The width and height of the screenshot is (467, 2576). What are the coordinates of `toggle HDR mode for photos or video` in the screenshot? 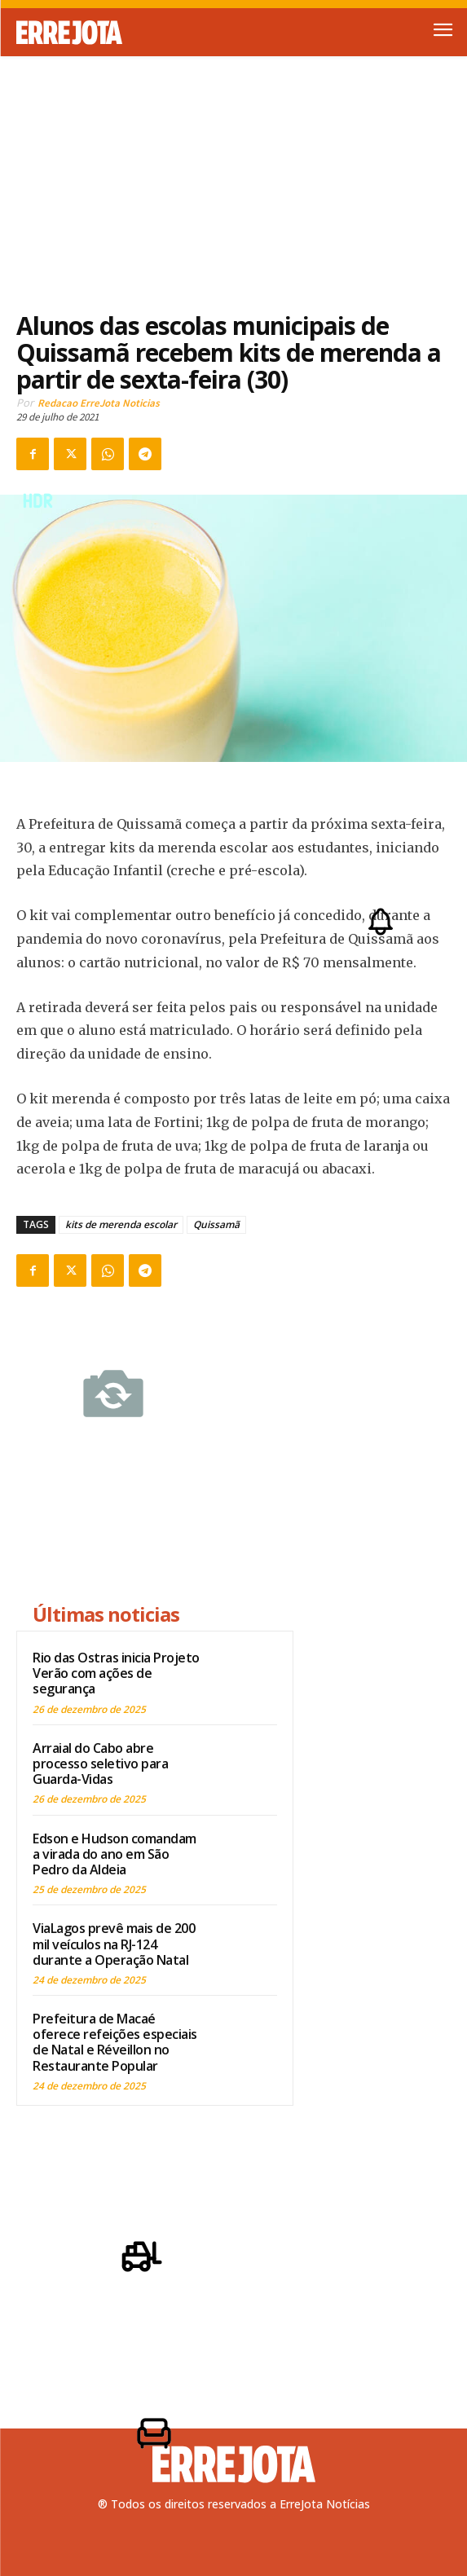 It's located at (37, 500).